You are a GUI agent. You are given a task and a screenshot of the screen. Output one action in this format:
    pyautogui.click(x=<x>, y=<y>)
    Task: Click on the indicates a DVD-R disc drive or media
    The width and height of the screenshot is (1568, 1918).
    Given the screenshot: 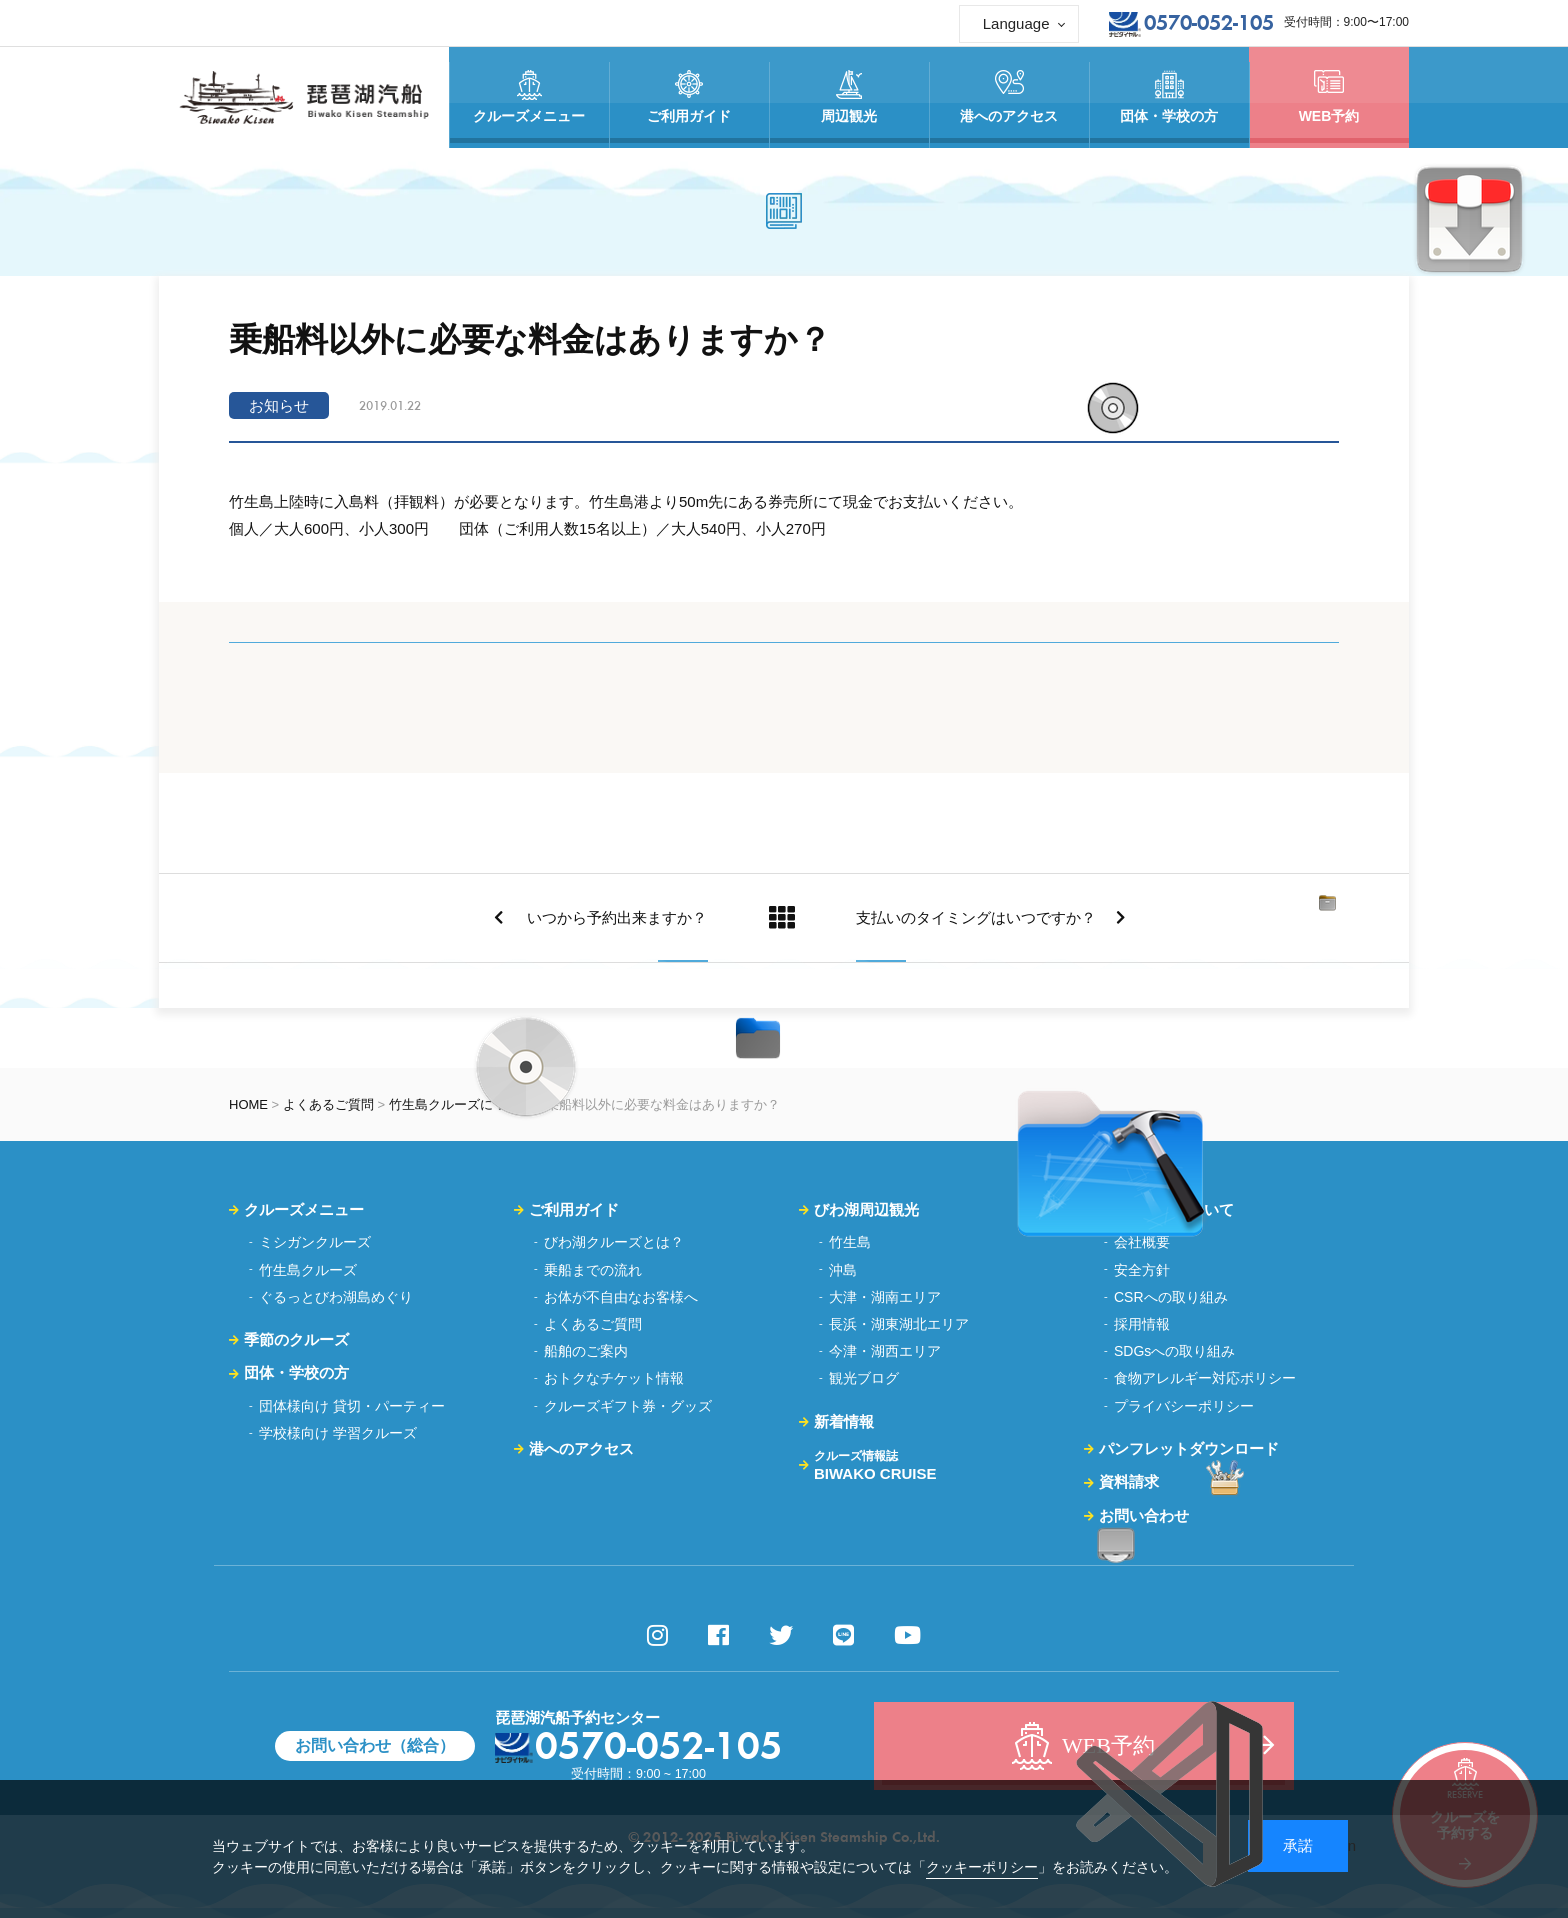 What is the action you would take?
    pyautogui.click(x=526, y=1067)
    